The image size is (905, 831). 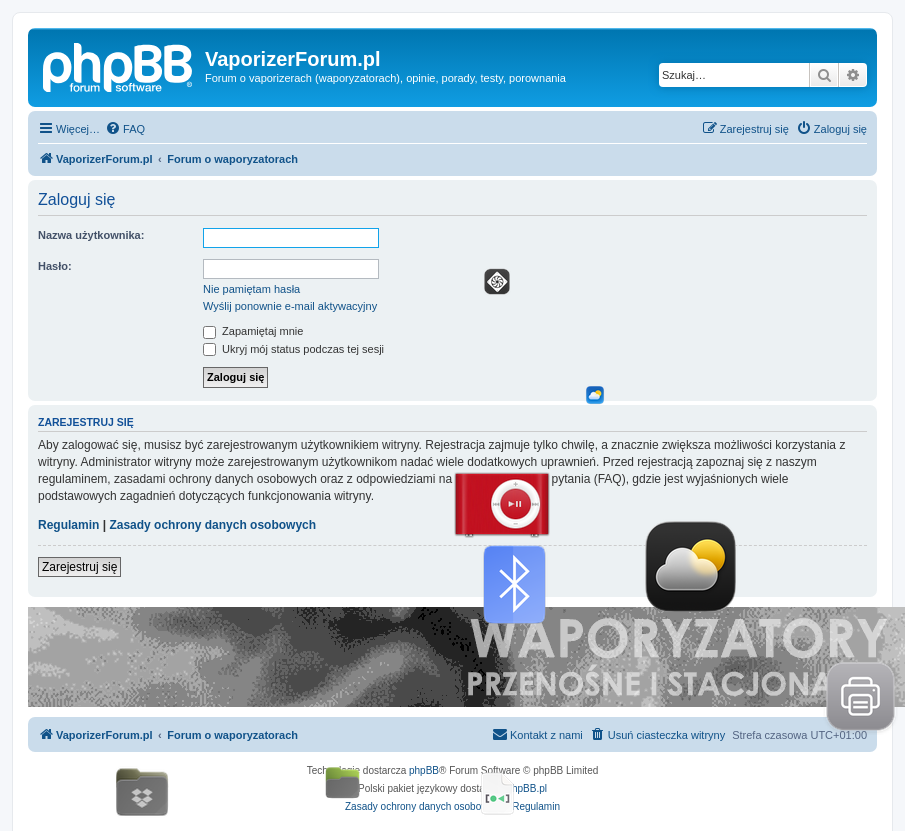 I want to click on indicates a folder is ready to accept dragged items, so click(x=342, y=782).